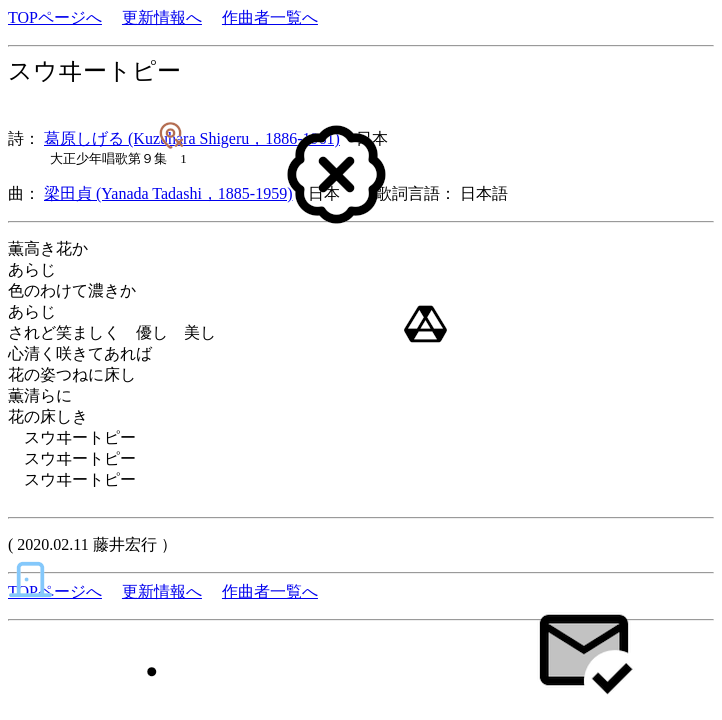  Describe the element at coordinates (170, 135) in the screenshot. I see `remove a saved location` at that location.